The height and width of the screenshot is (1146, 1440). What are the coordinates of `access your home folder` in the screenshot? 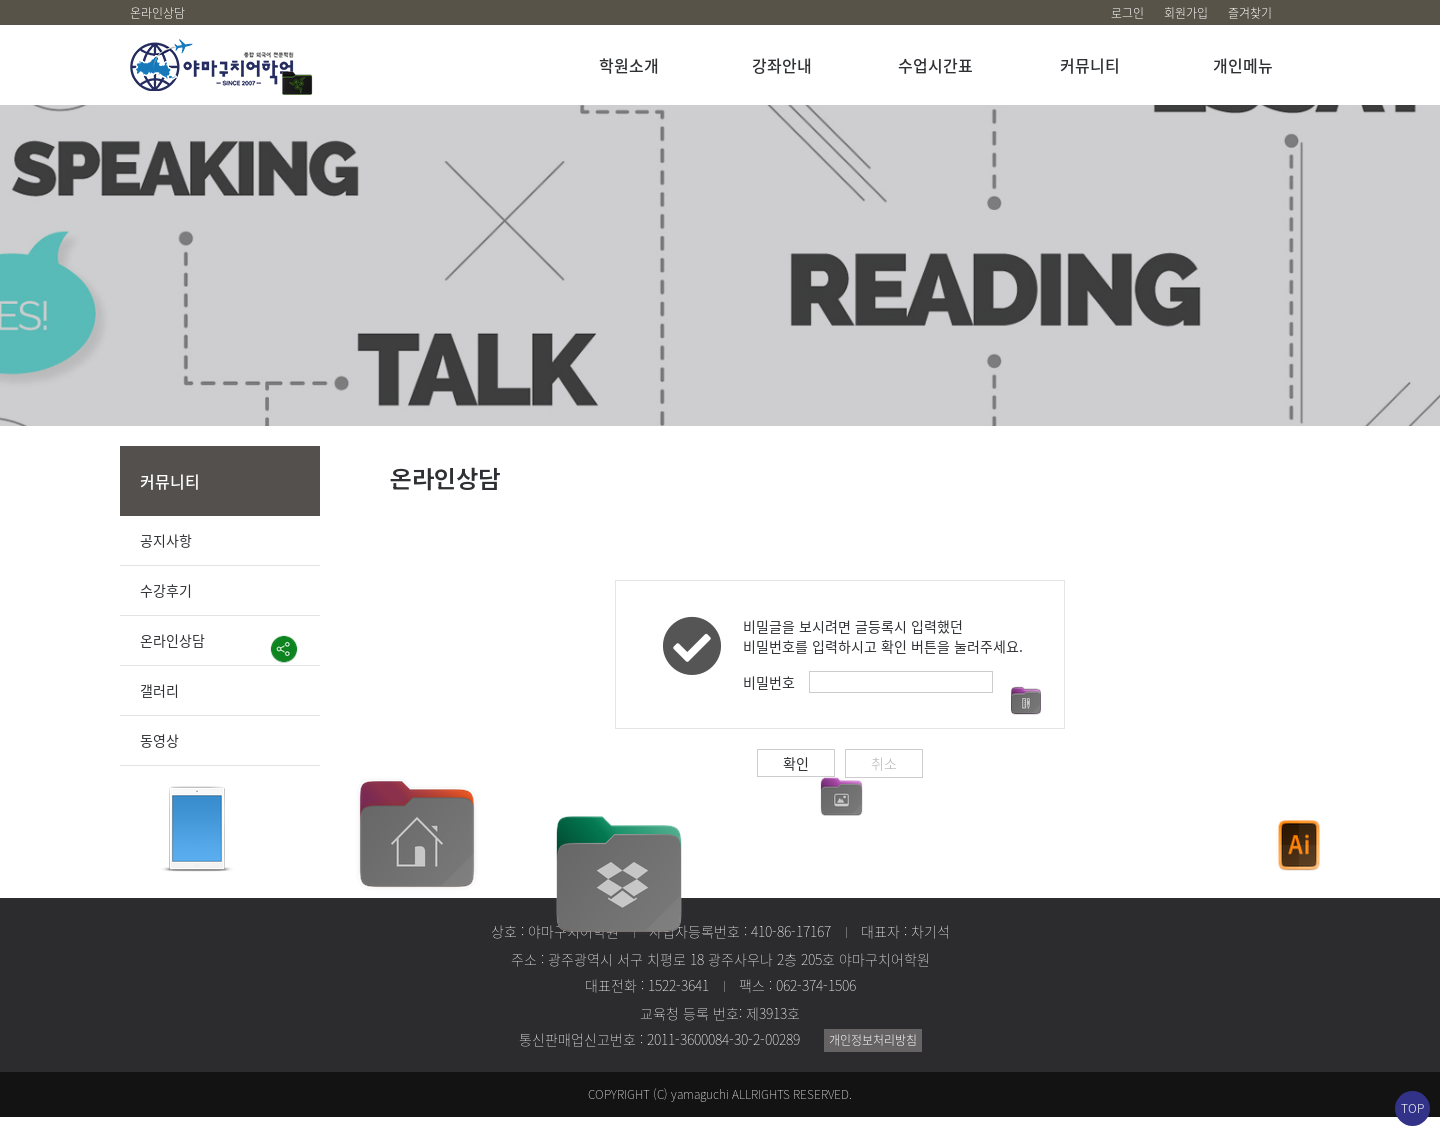 It's located at (417, 834).